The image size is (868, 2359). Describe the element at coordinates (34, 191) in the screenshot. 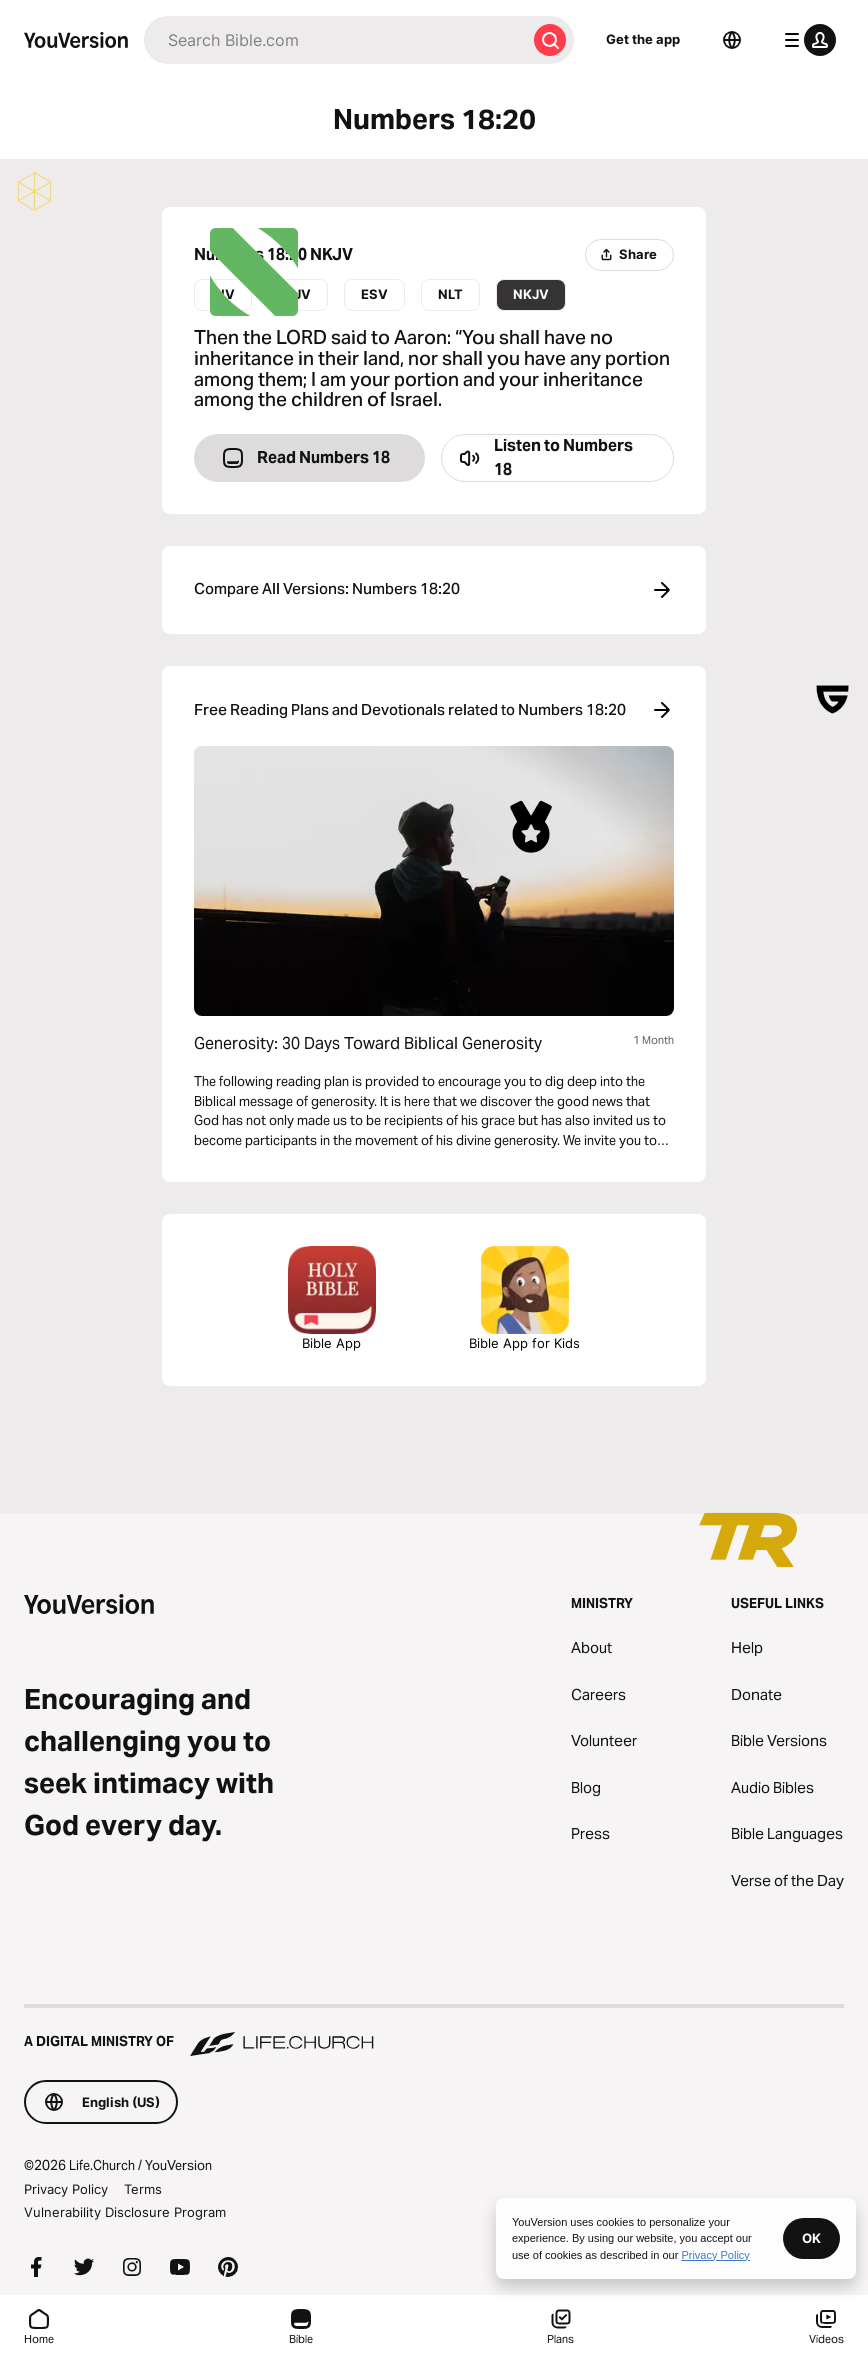

I see `vfairs virtual events platform logo` at that location.